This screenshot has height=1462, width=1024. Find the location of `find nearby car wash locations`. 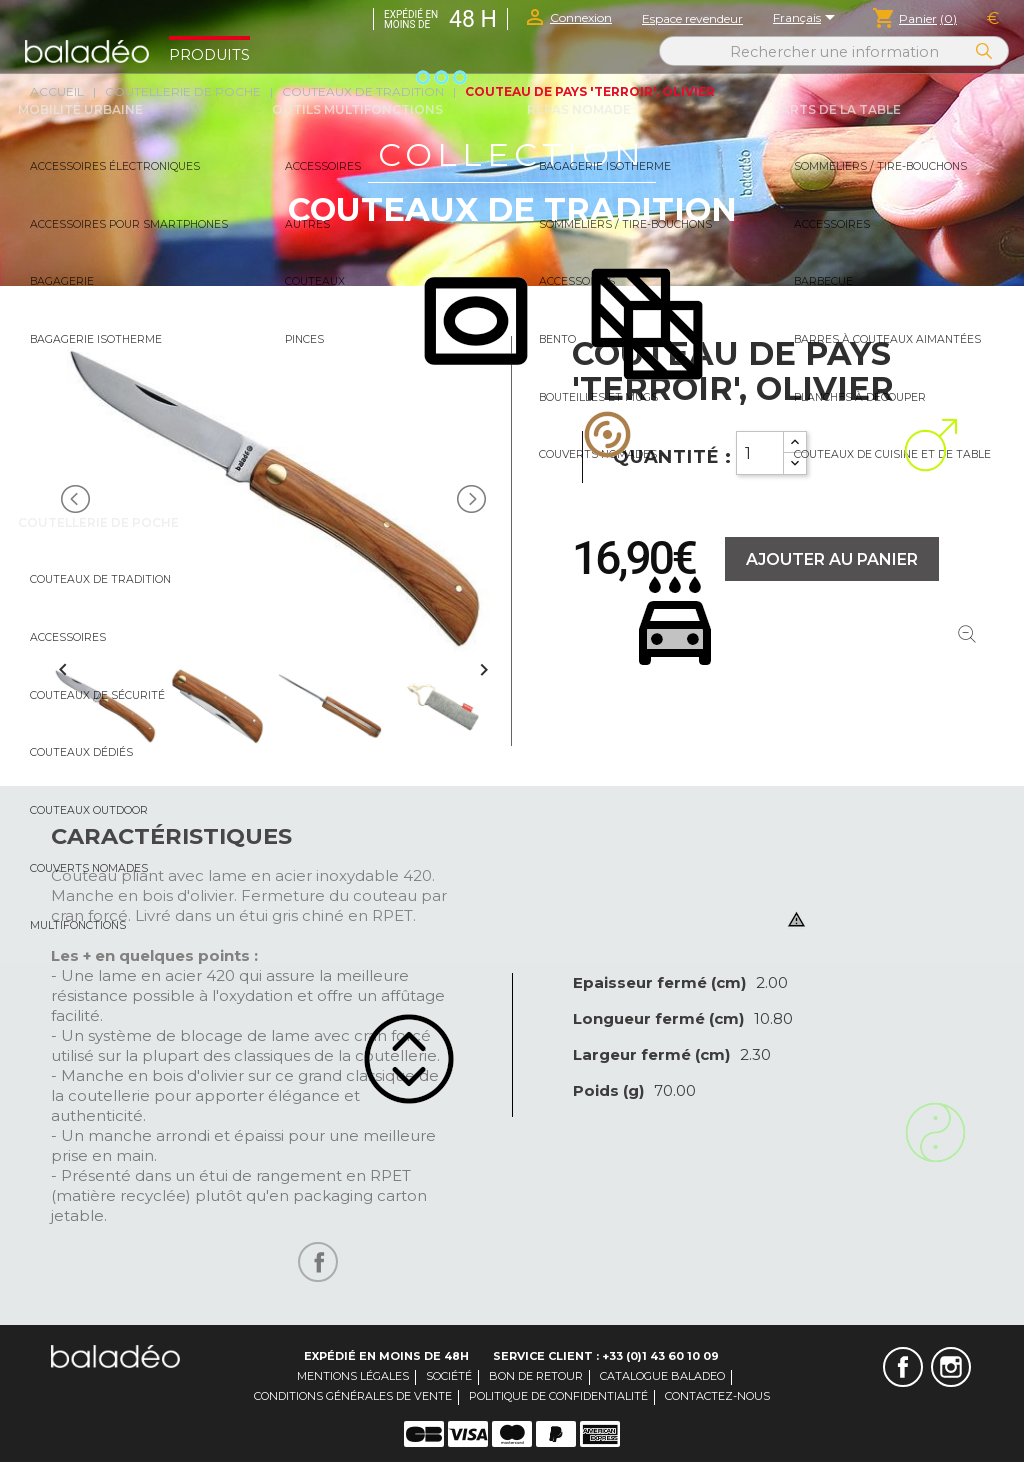

find nearby car wash locations is located at coordinates (675, 621).